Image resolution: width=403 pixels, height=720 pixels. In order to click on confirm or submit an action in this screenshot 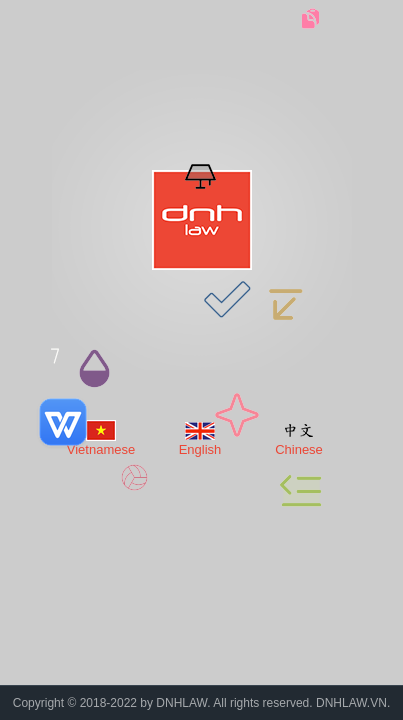, I will do `click(226, 298)`.